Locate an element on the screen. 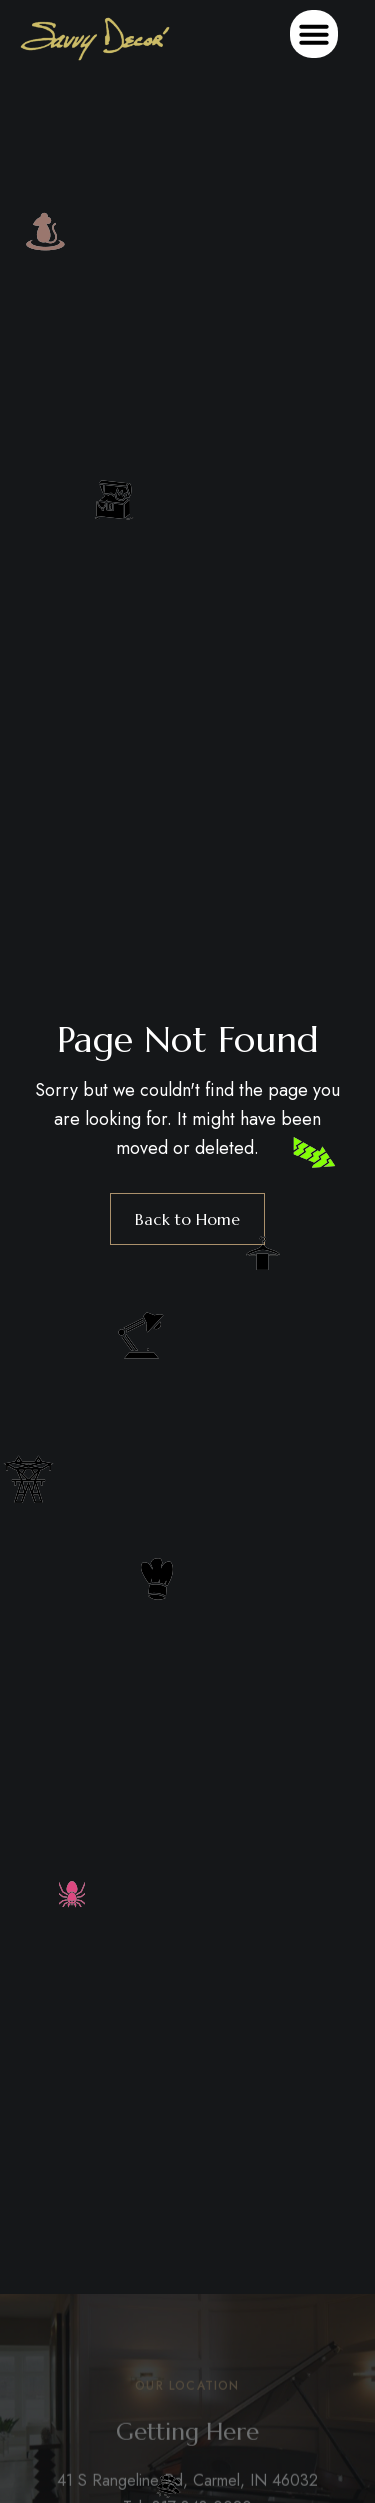  indicates a zigzag or indirect path direction is located at coordinates (314, 1153).